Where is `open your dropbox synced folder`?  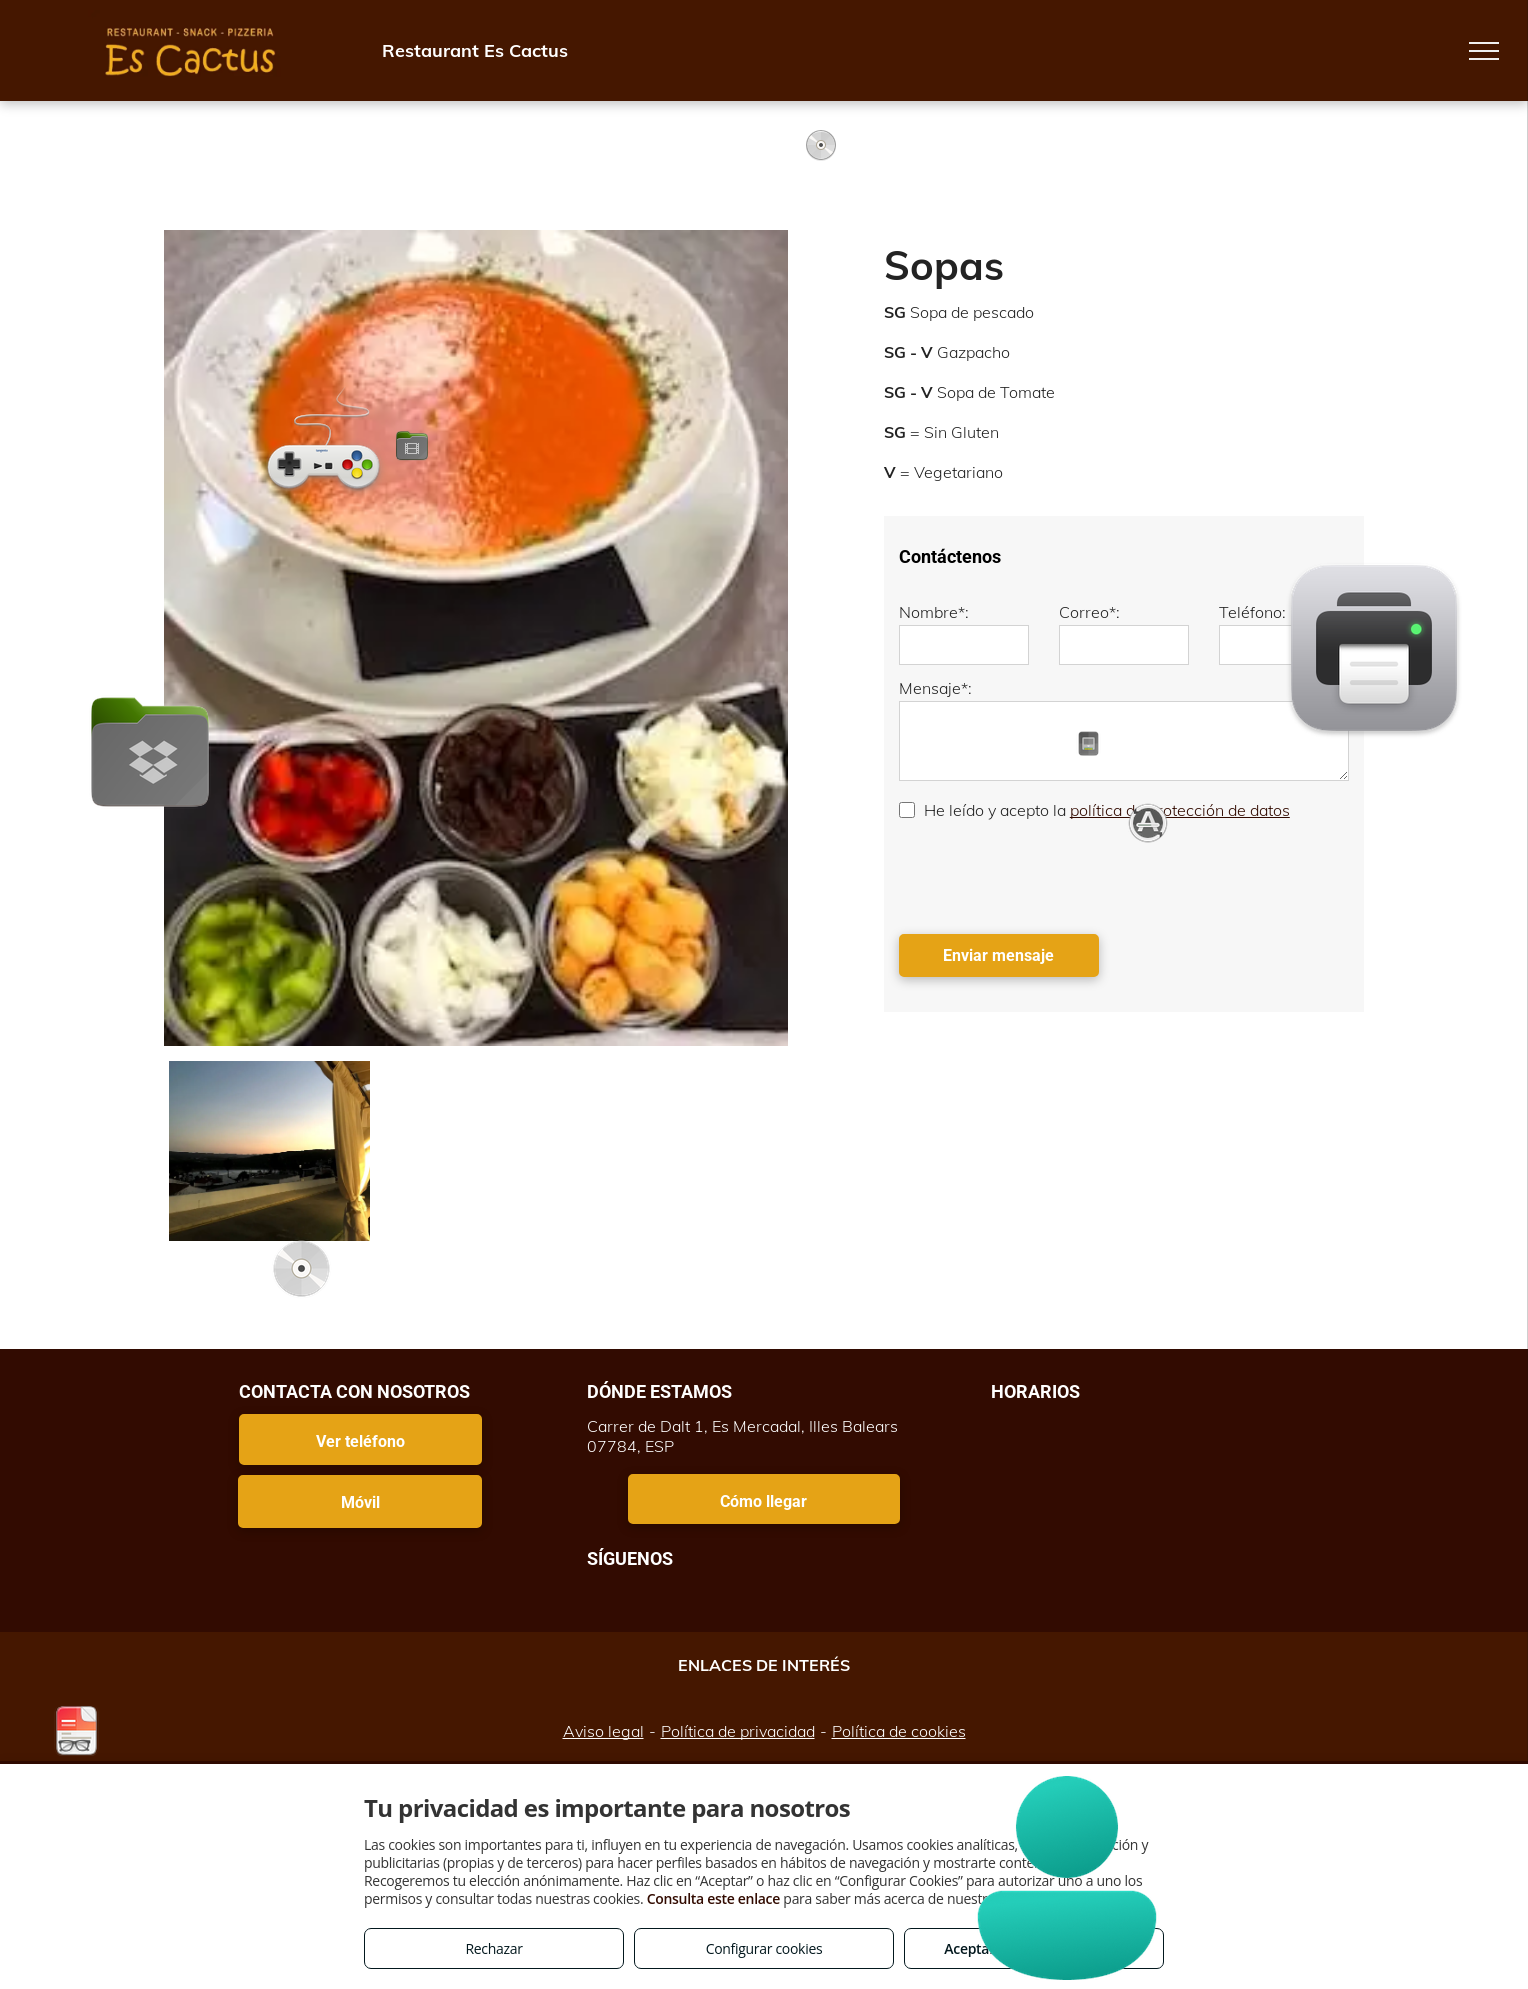
open your dropbox synced folder is located at coordinates (150, 752).